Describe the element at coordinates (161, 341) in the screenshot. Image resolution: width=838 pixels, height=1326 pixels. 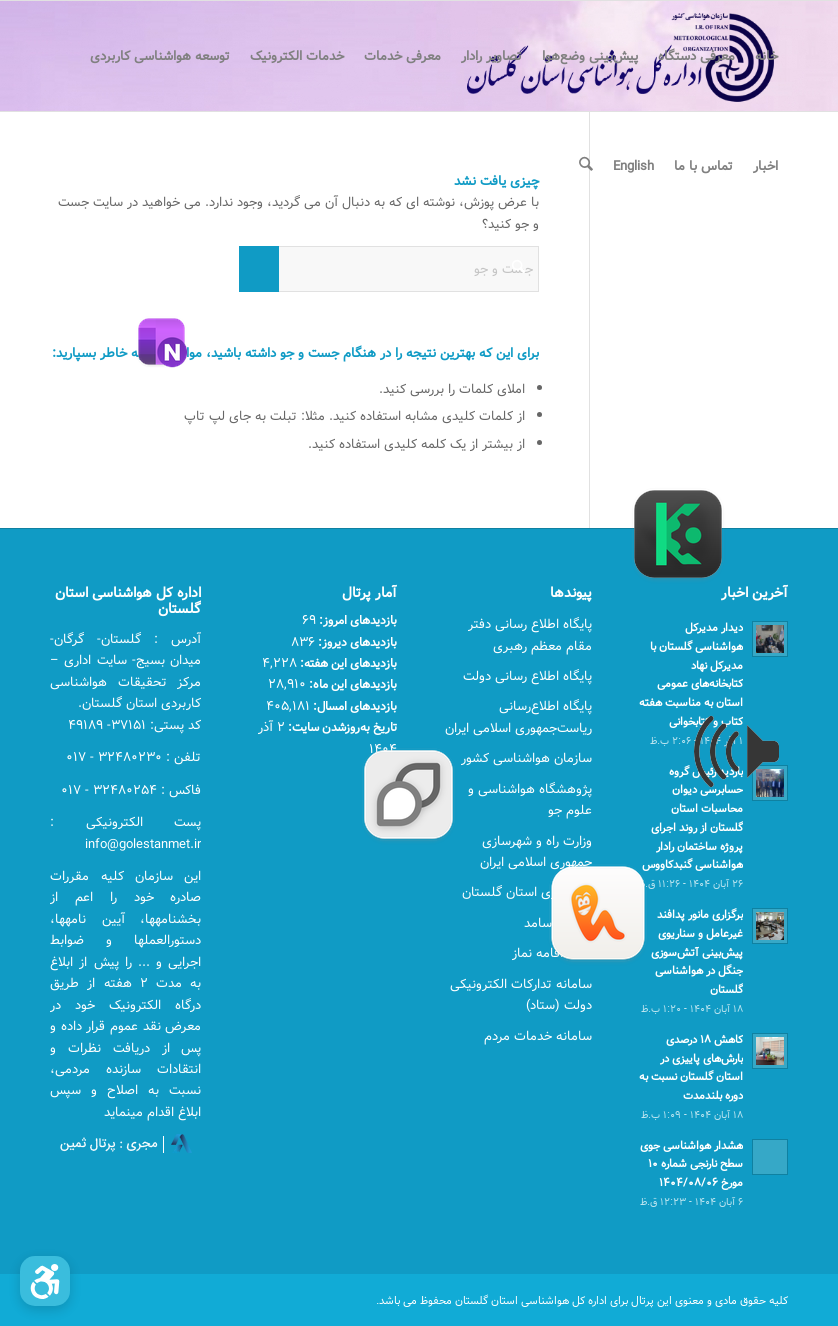
I see `open Microsoft OneNote` at that location.